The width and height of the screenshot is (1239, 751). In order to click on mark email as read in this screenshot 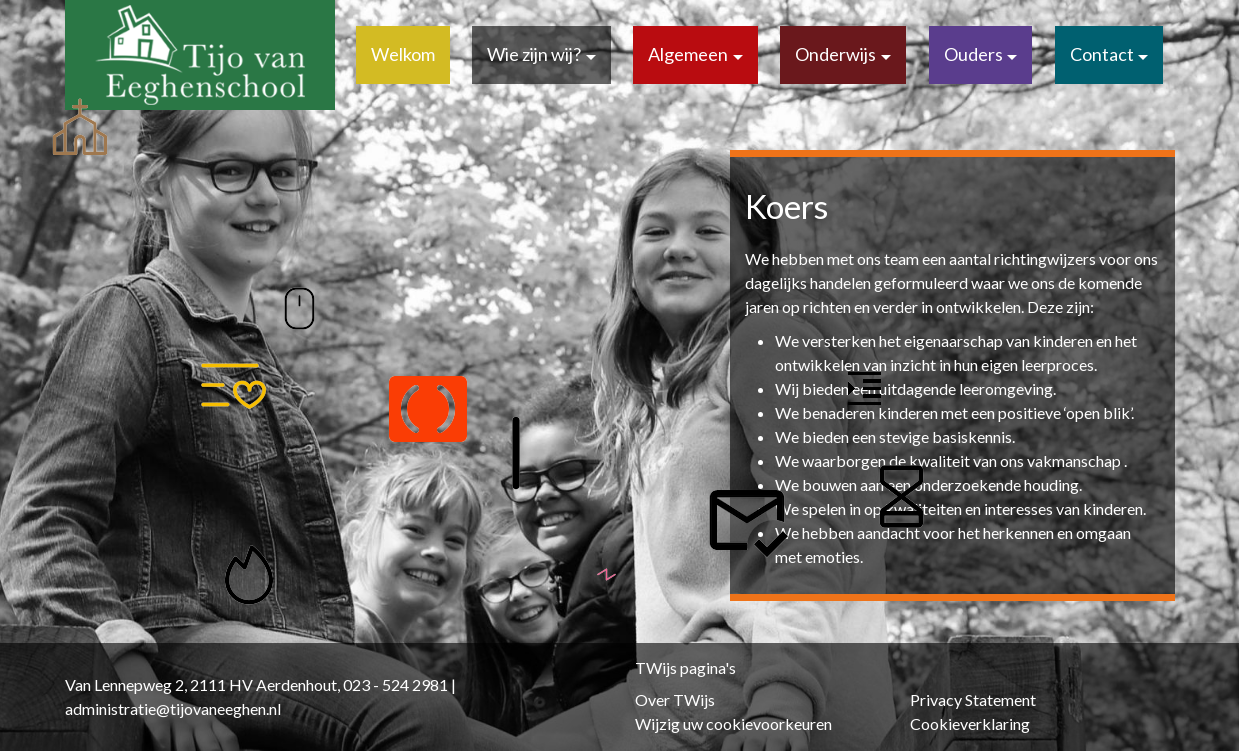, I will do `click(747, 520)`.